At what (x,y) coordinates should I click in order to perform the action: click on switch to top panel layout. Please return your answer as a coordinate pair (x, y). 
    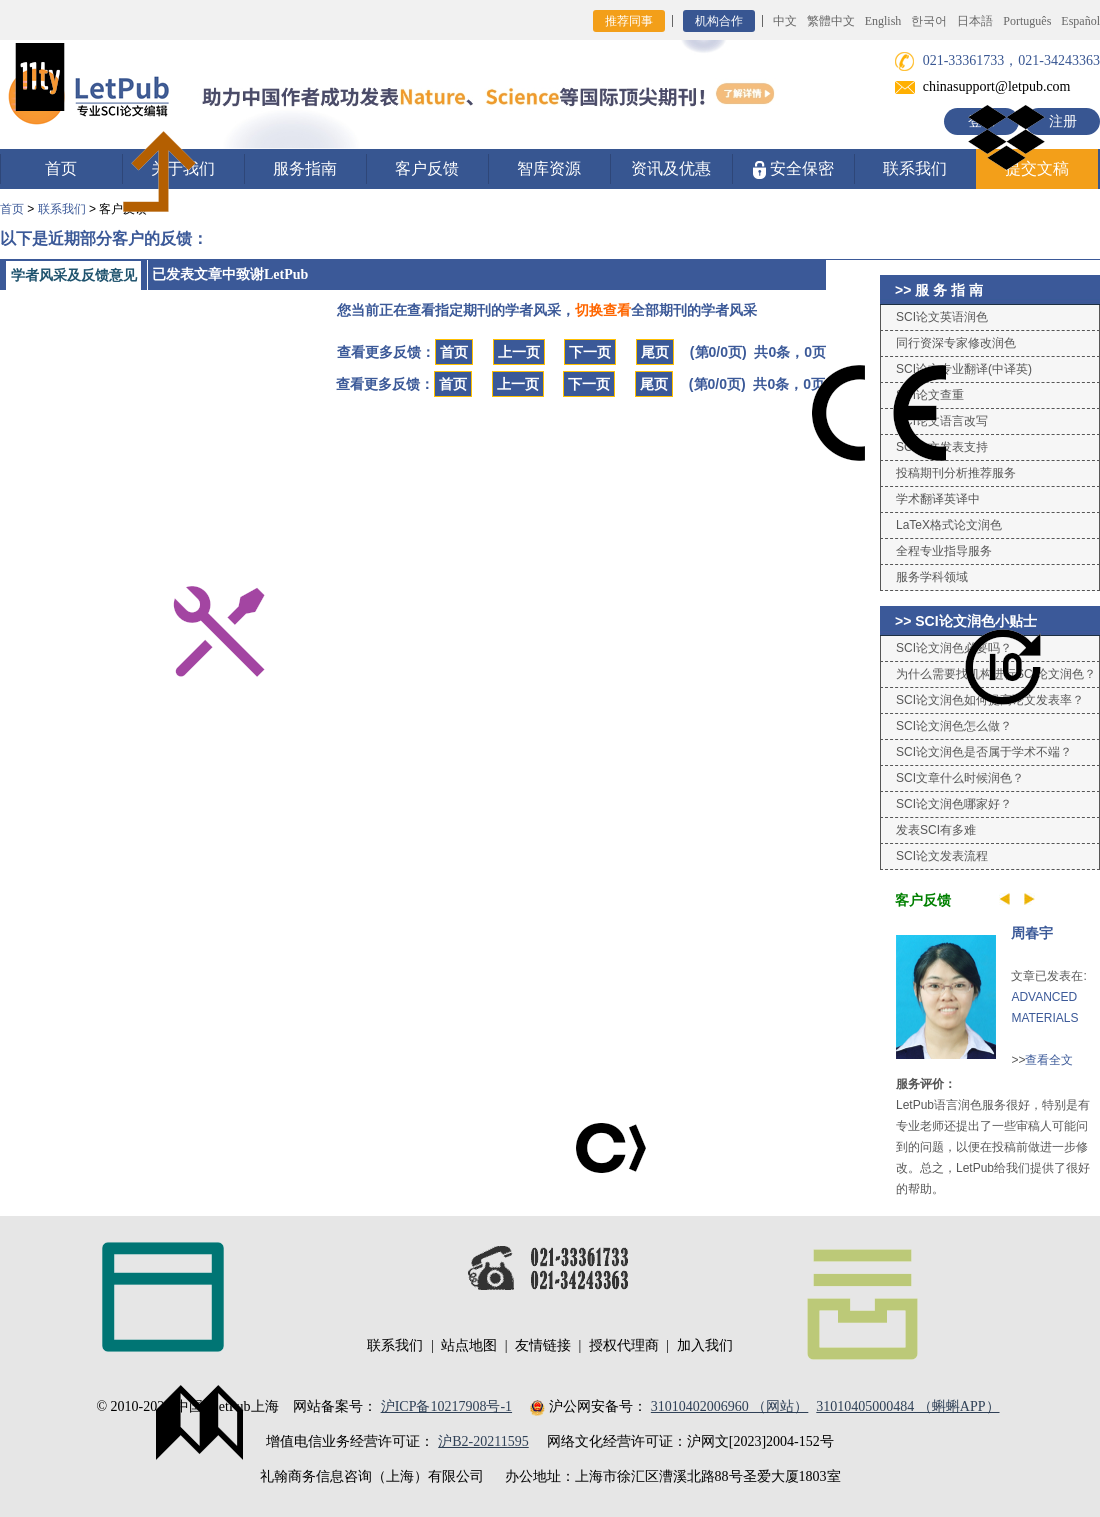
    Looking at the image, I should click on (163, 1297).